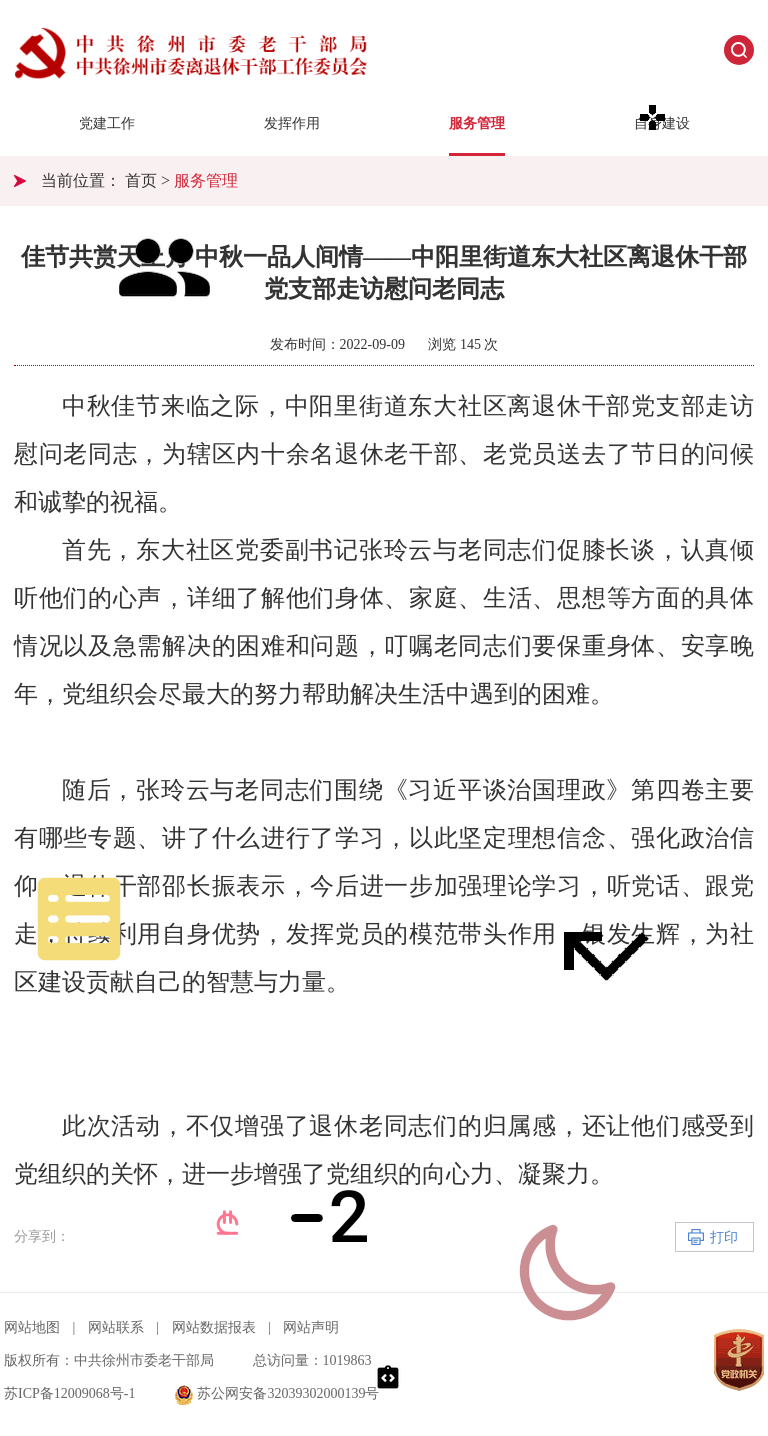 The width and height of the screenshot is (768, 1436). I want to click on indicates a missed incoming call, so click(606, 955).